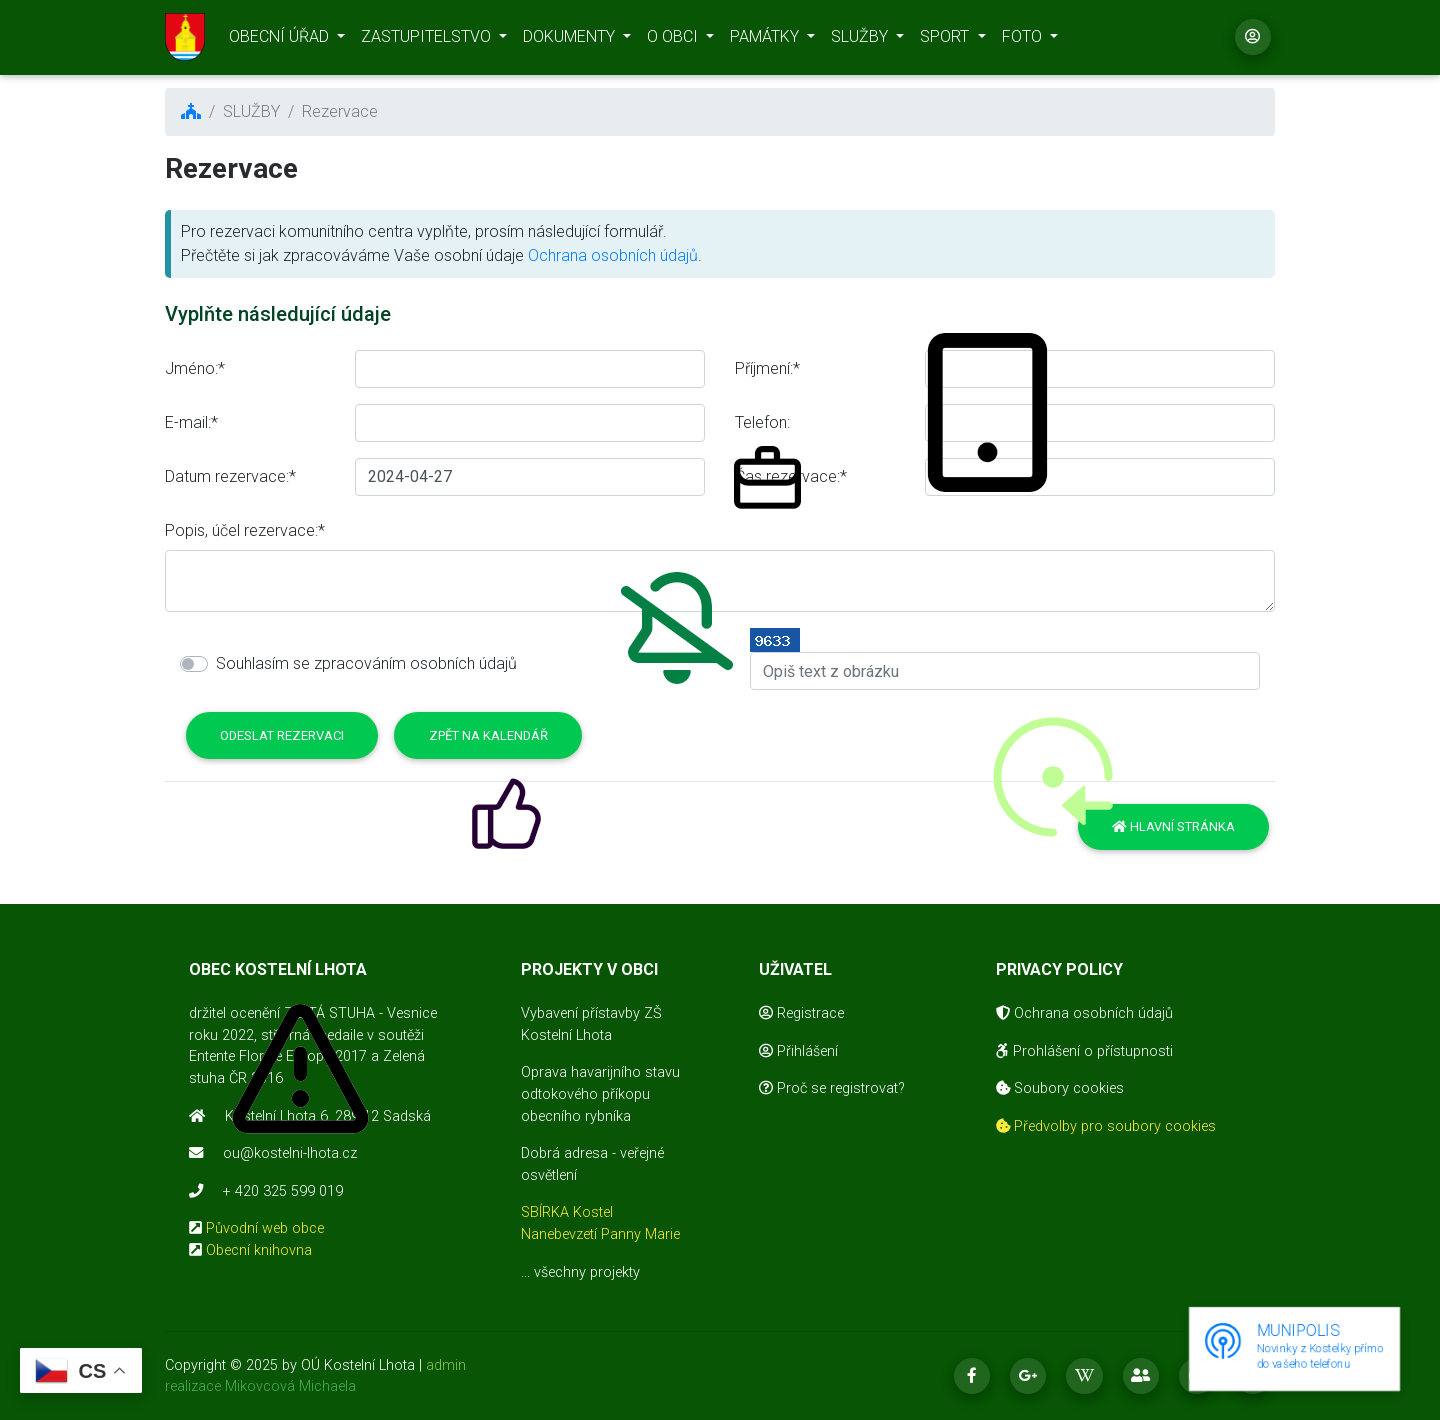 The image size is (1440, 1420). I want to click on like or upvote content, so click(505, 815).